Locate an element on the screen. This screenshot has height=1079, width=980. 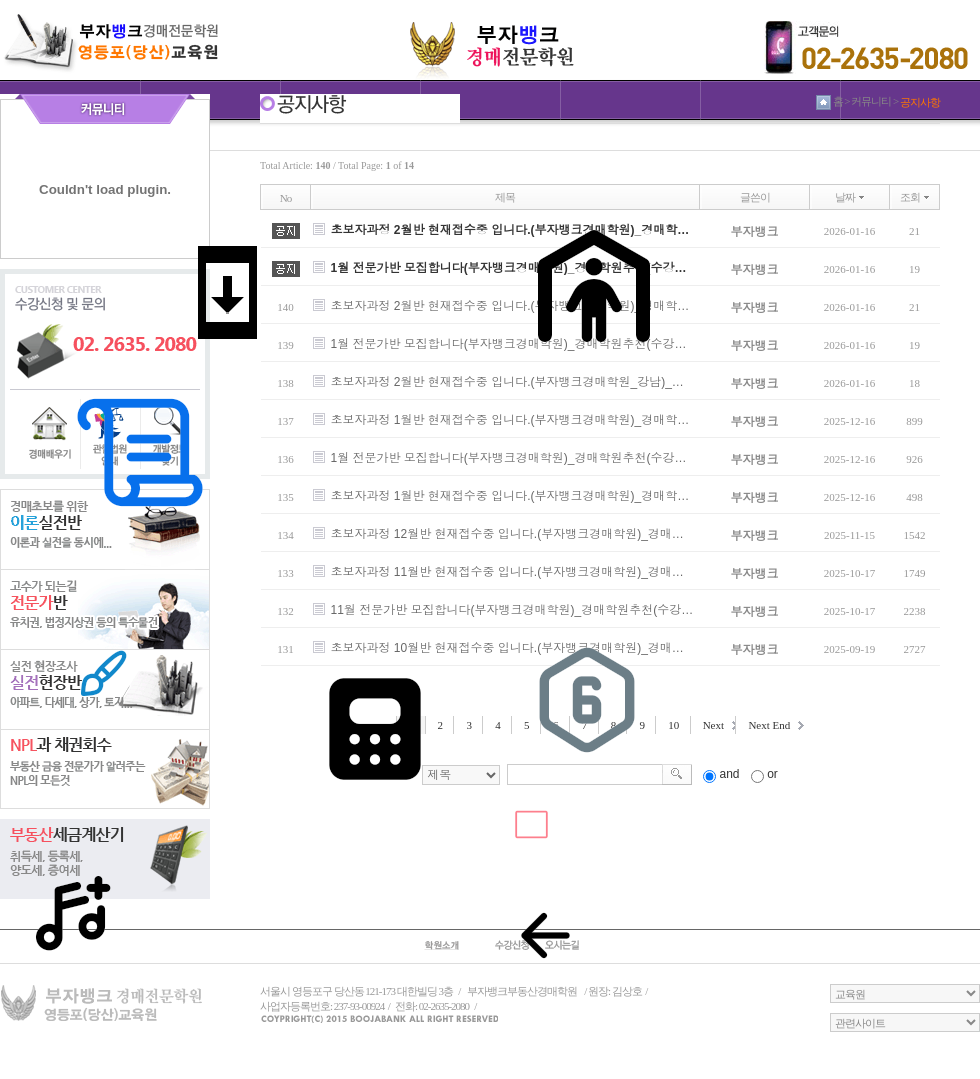
go back to the previous screen is located at coordinates (545, 935).